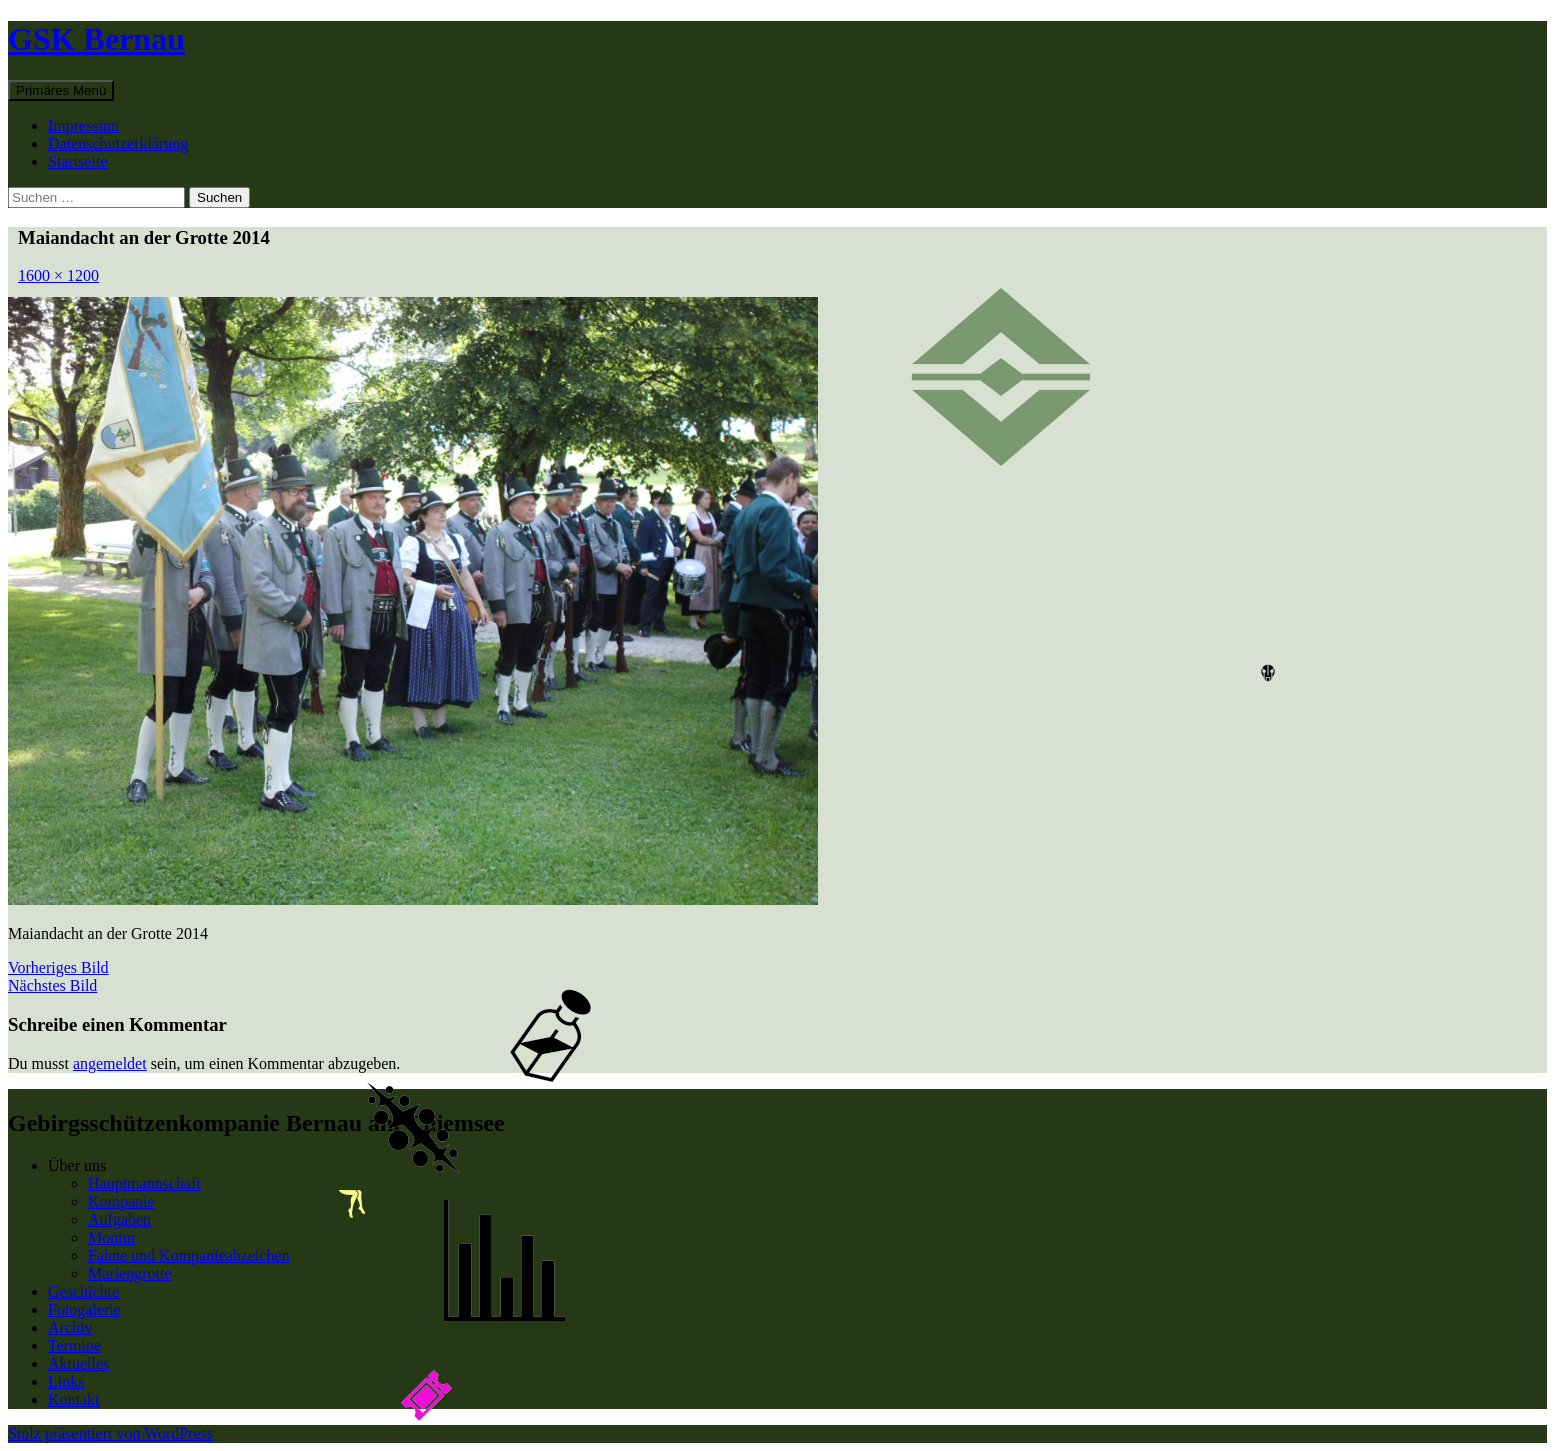  I want to click on potion or consumable item in inventory, so click(552, 1036).